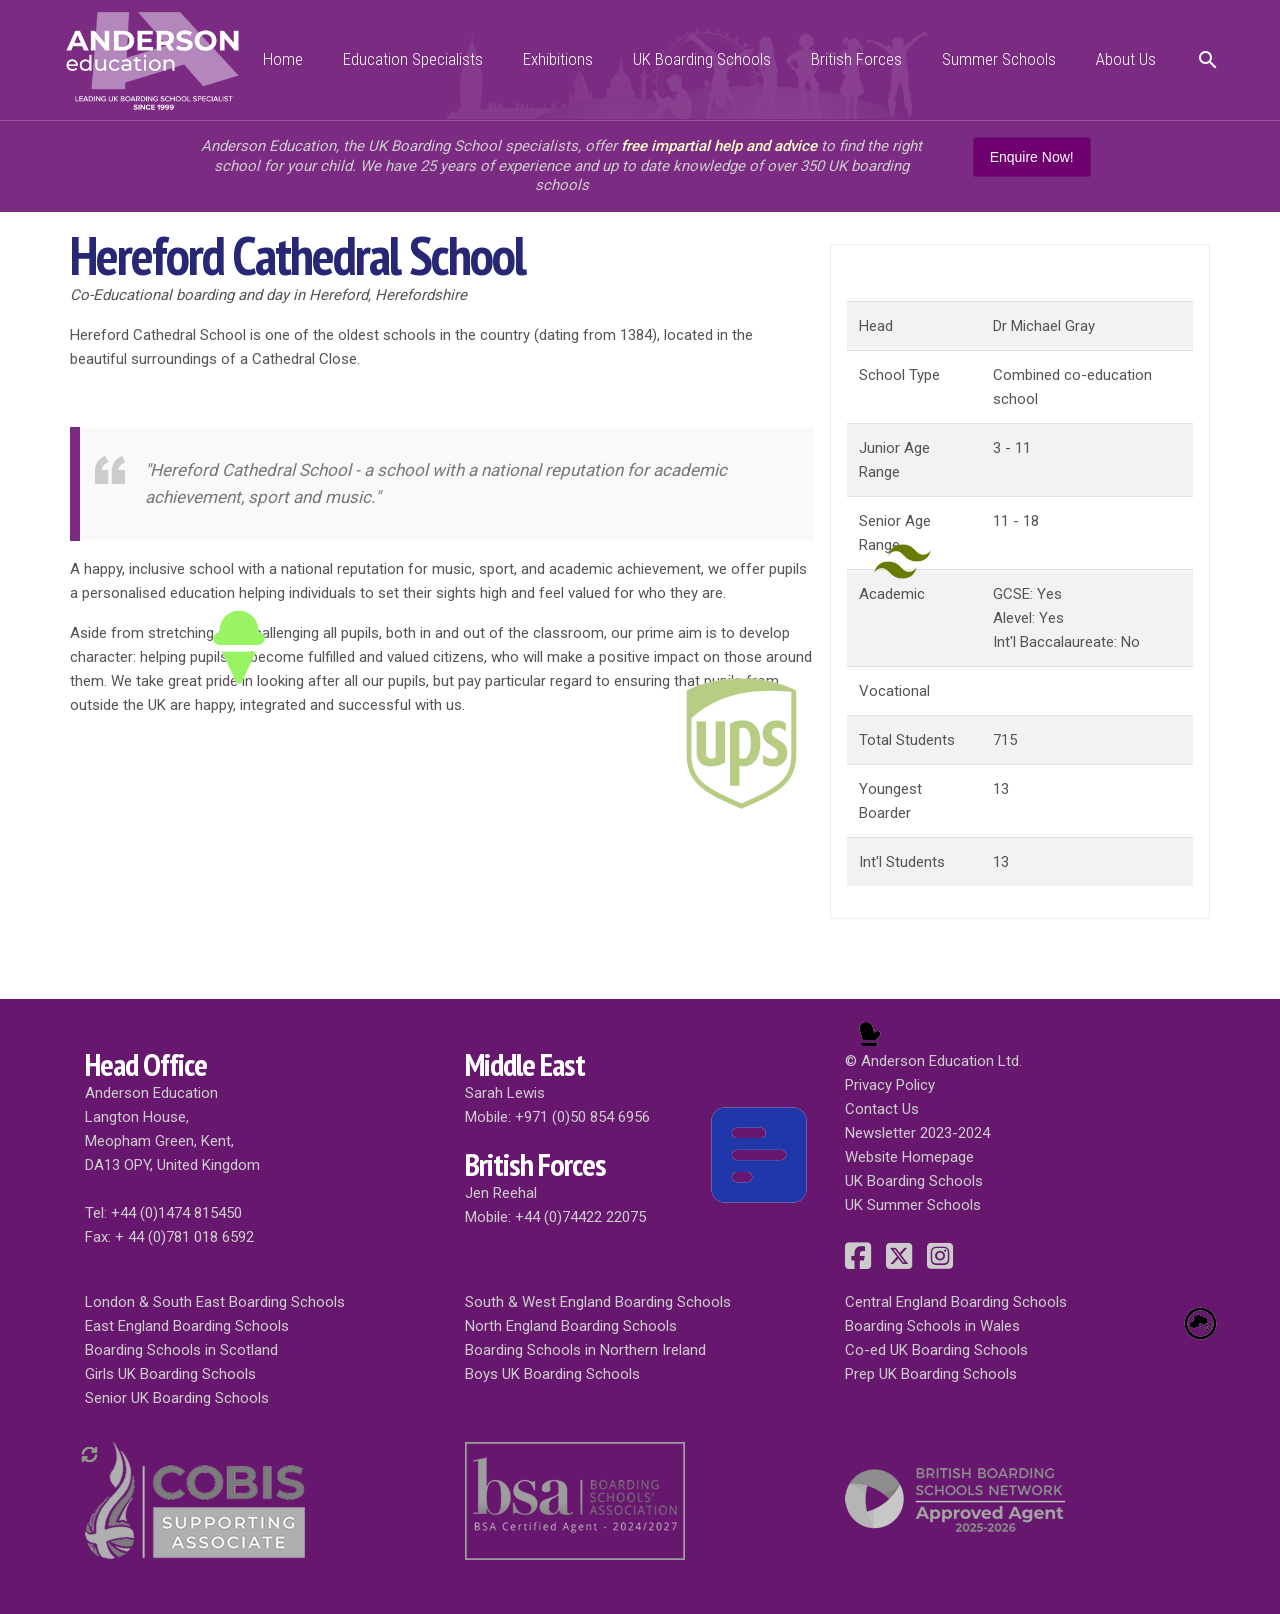 This screenshot has width=1280, height=1614. I want to click on browse dessert or ice cream options, so click(239, 645).